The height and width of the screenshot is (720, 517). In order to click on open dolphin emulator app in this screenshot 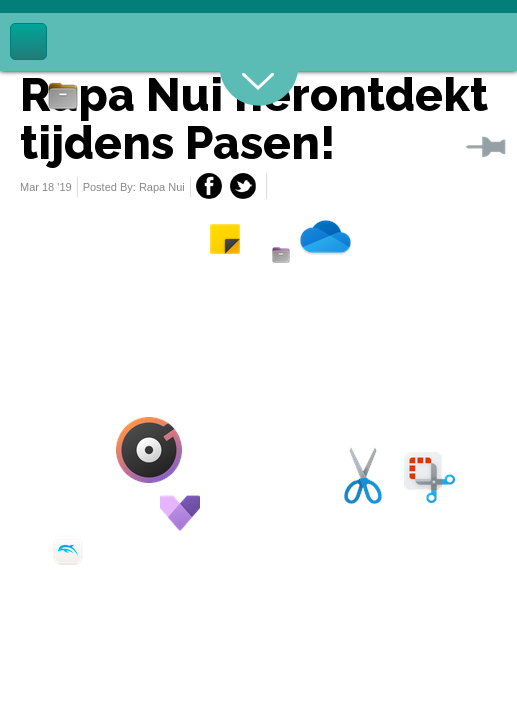, I will do `click(68, 550)`.